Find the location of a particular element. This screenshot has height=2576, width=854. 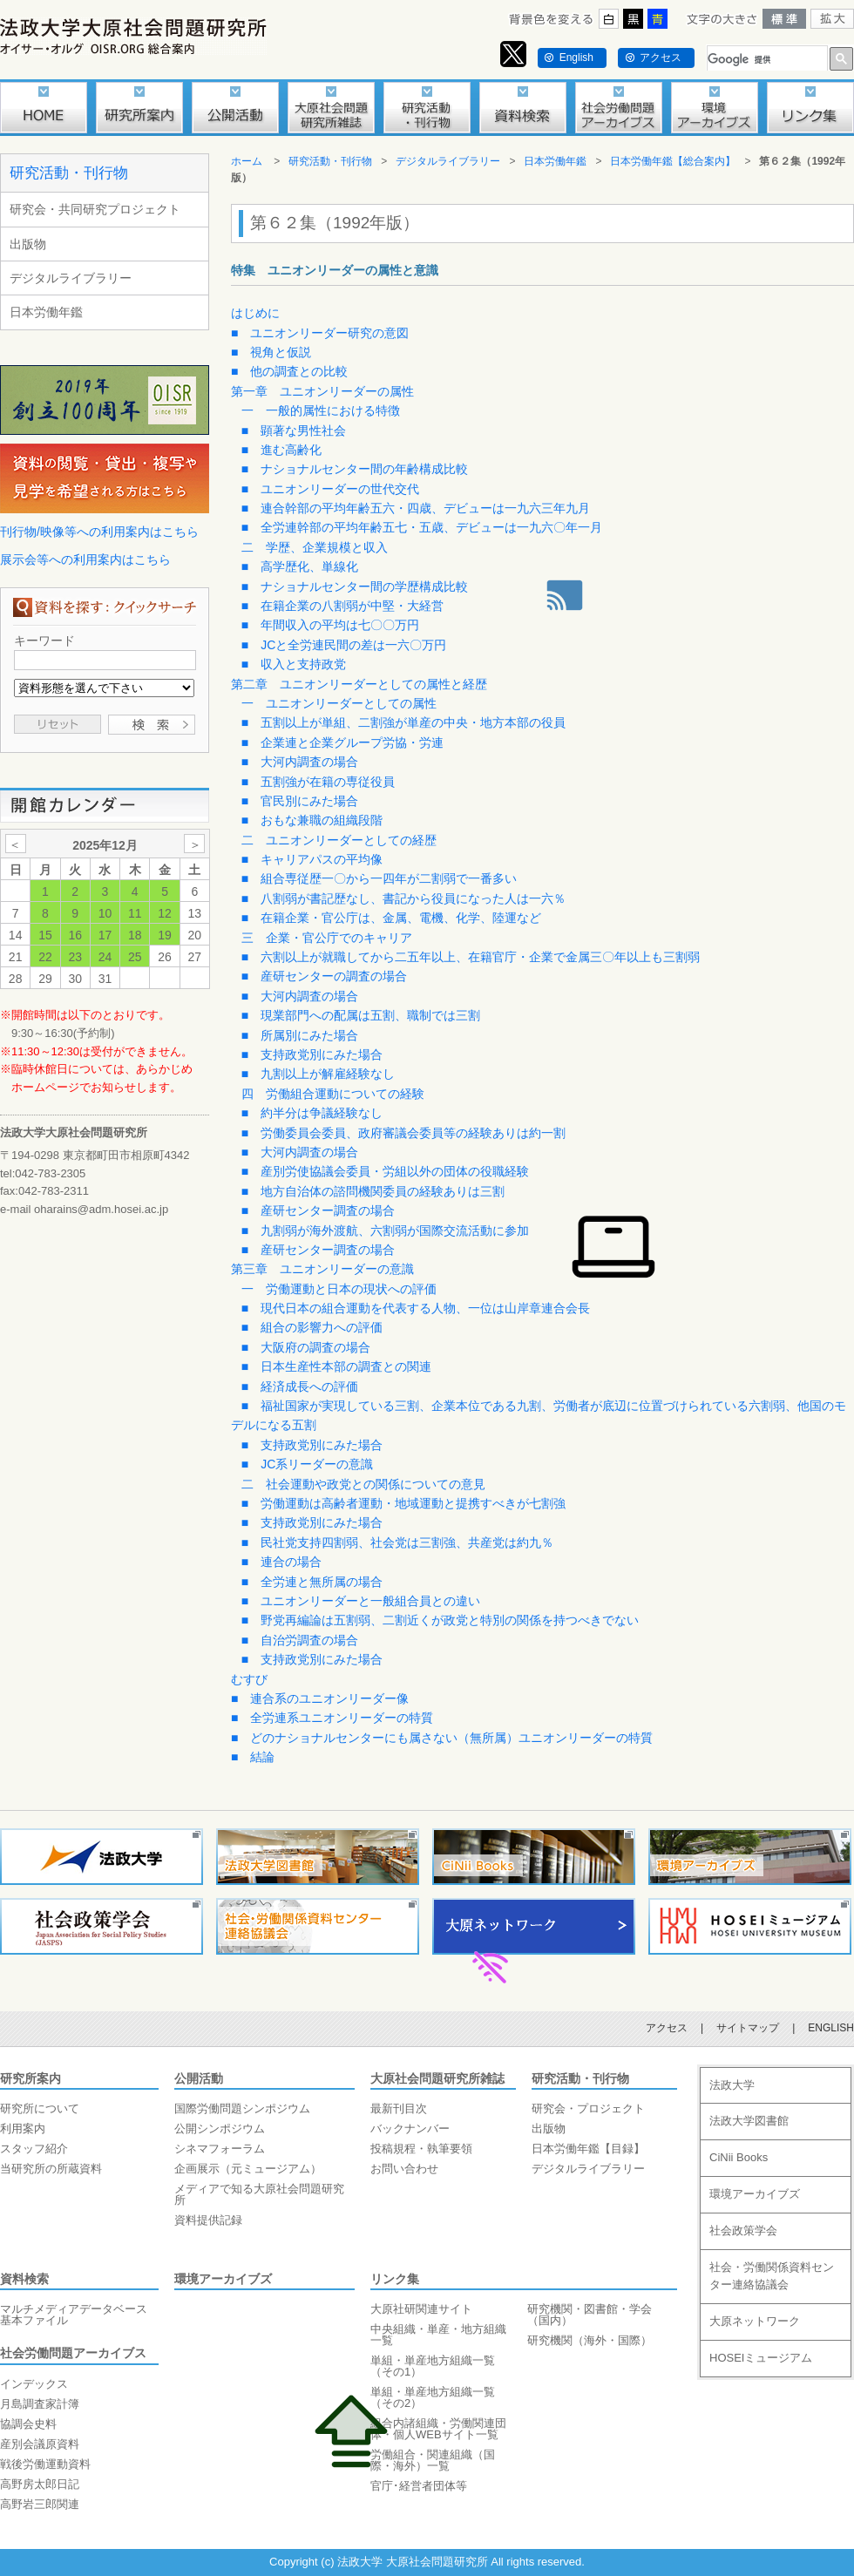

cast your screen to another device is located at coordinates (565, 595).